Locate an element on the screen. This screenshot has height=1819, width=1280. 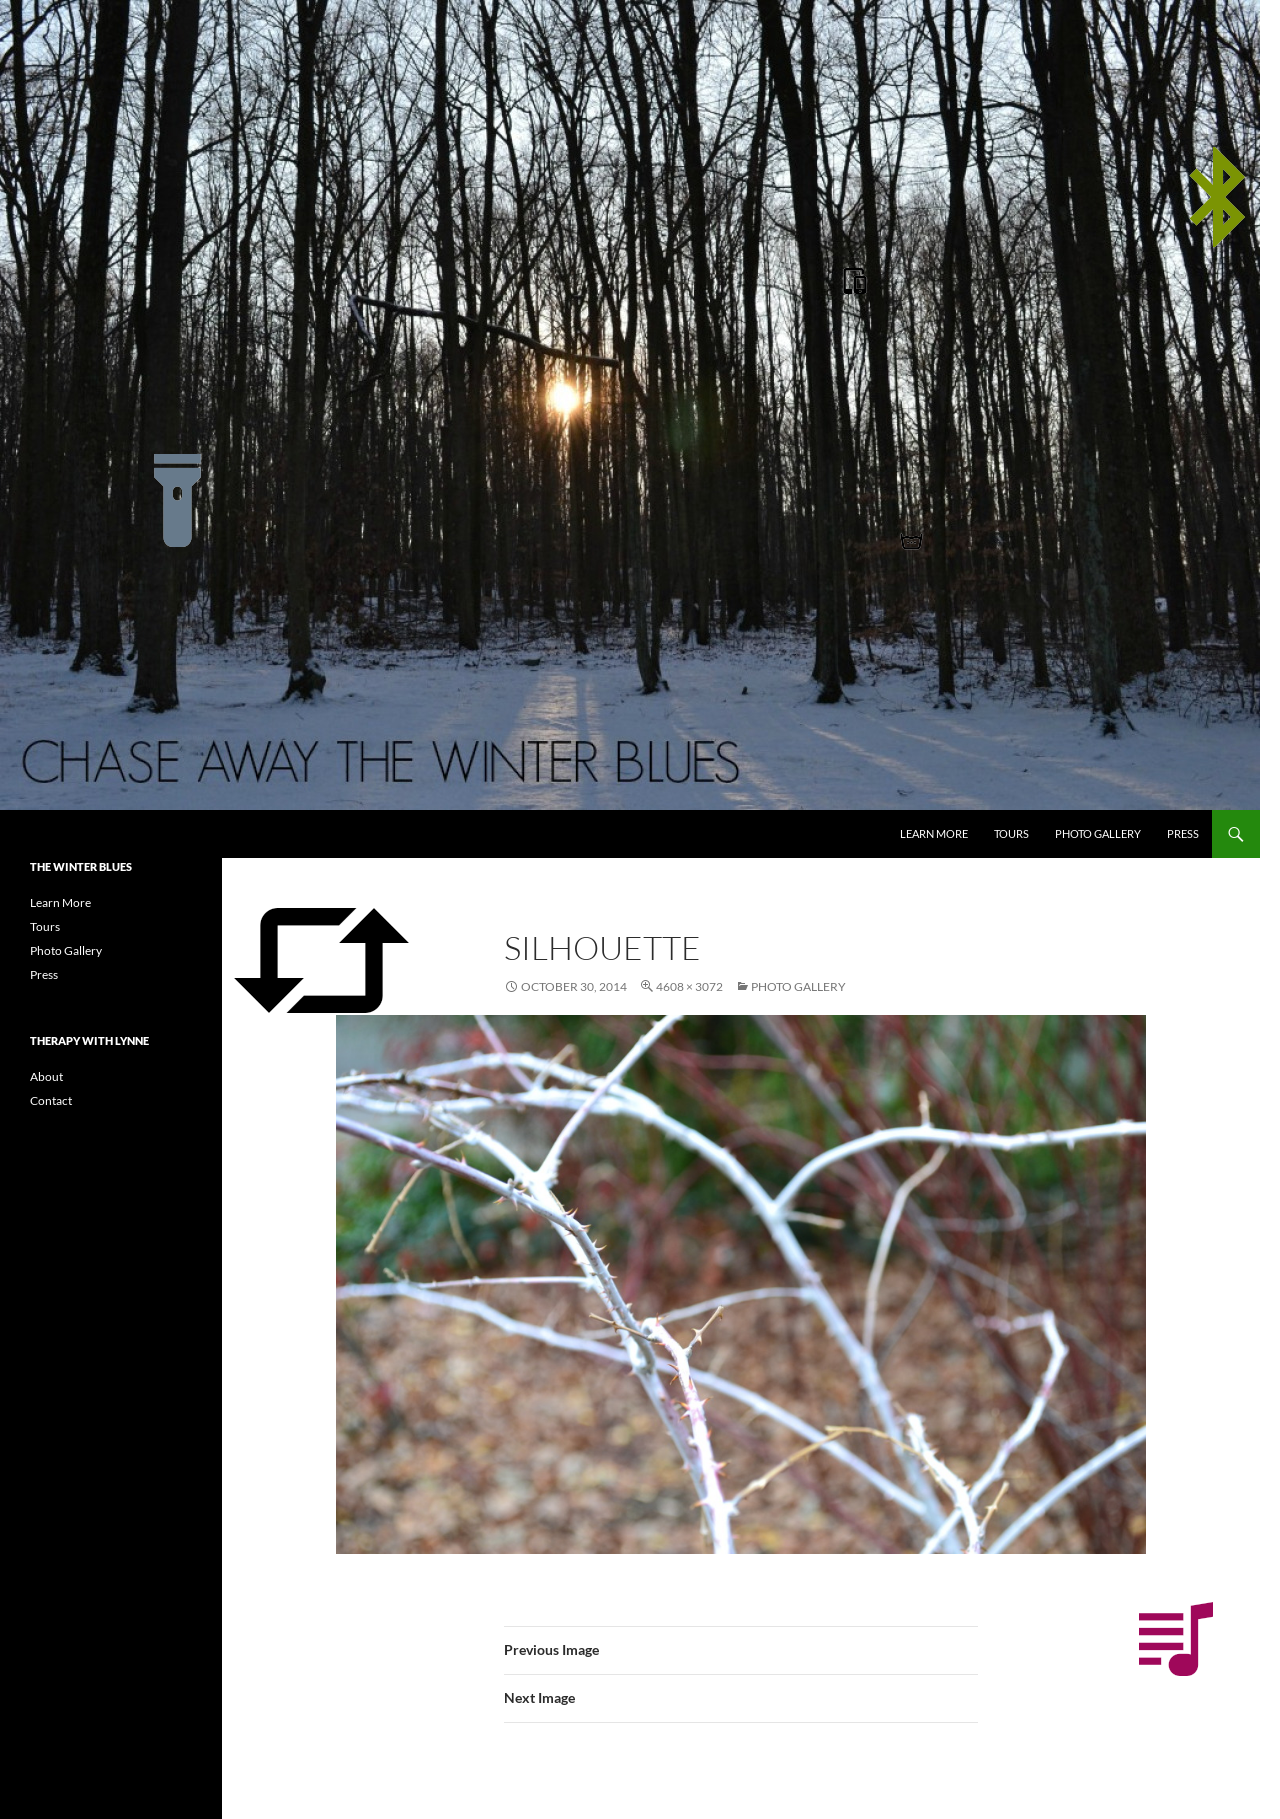
toggle bluetooth connectivity on or off is located at coordinates (1218, 197).